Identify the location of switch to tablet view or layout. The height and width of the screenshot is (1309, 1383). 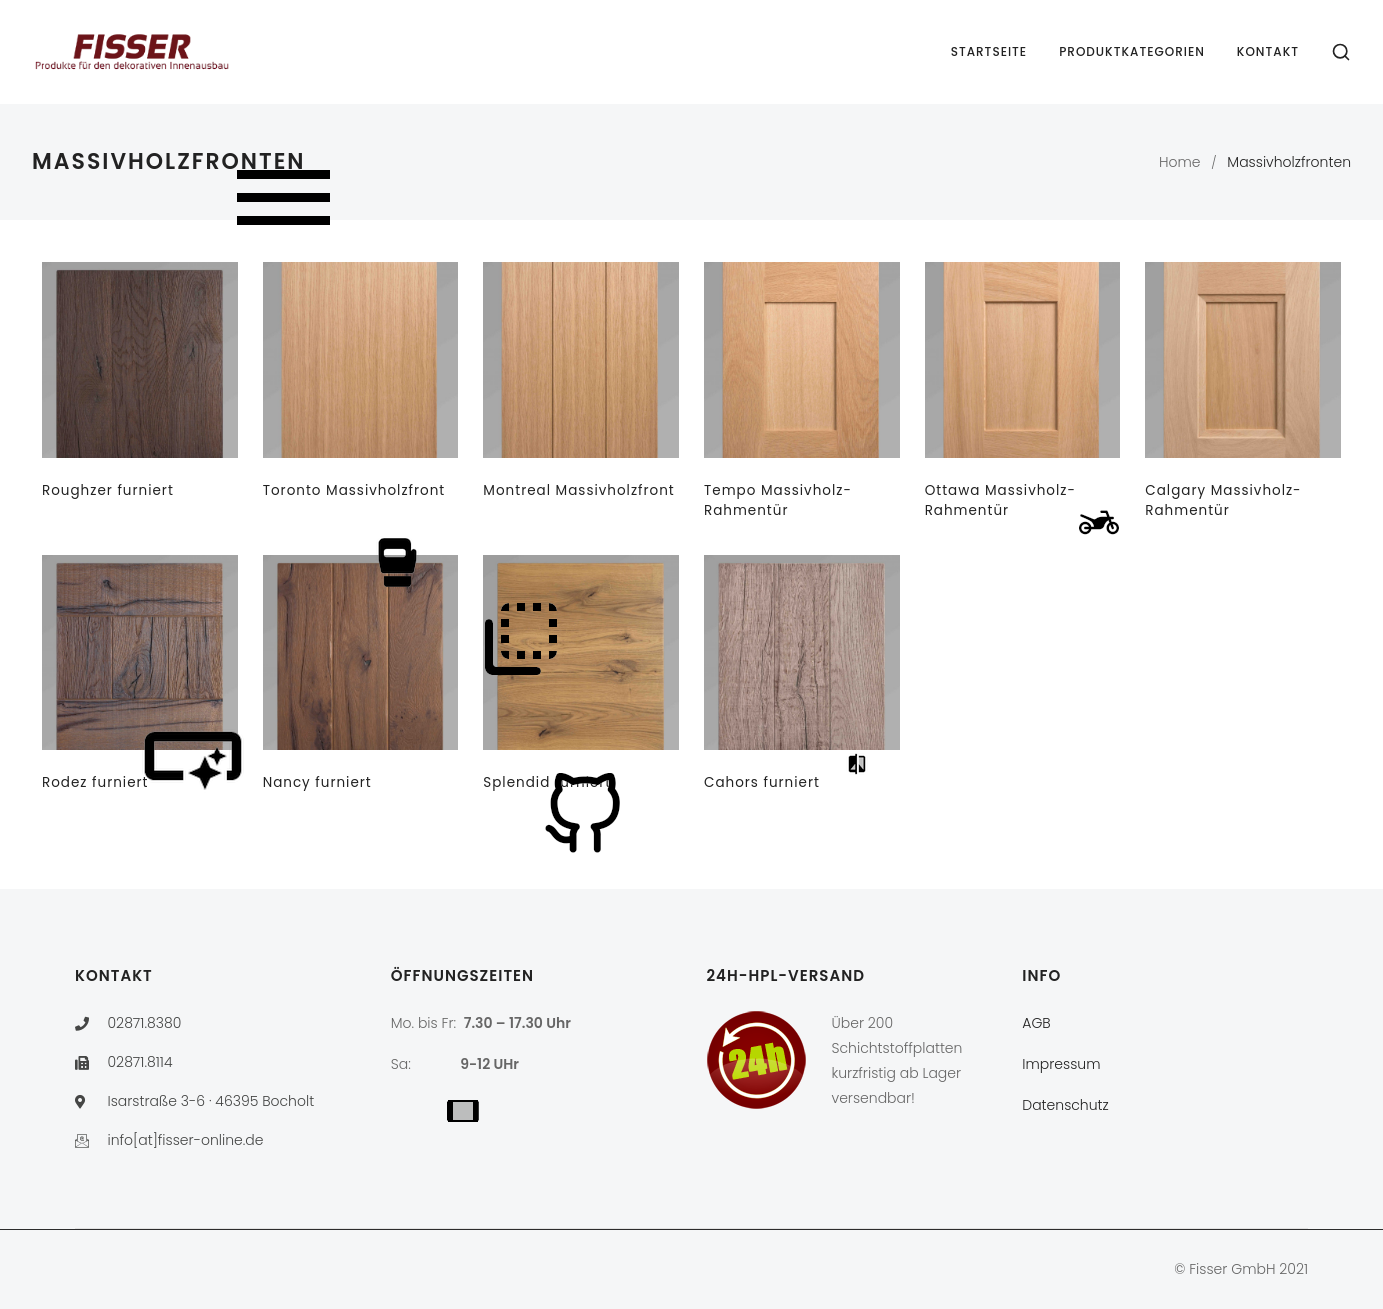
(463, 1111).